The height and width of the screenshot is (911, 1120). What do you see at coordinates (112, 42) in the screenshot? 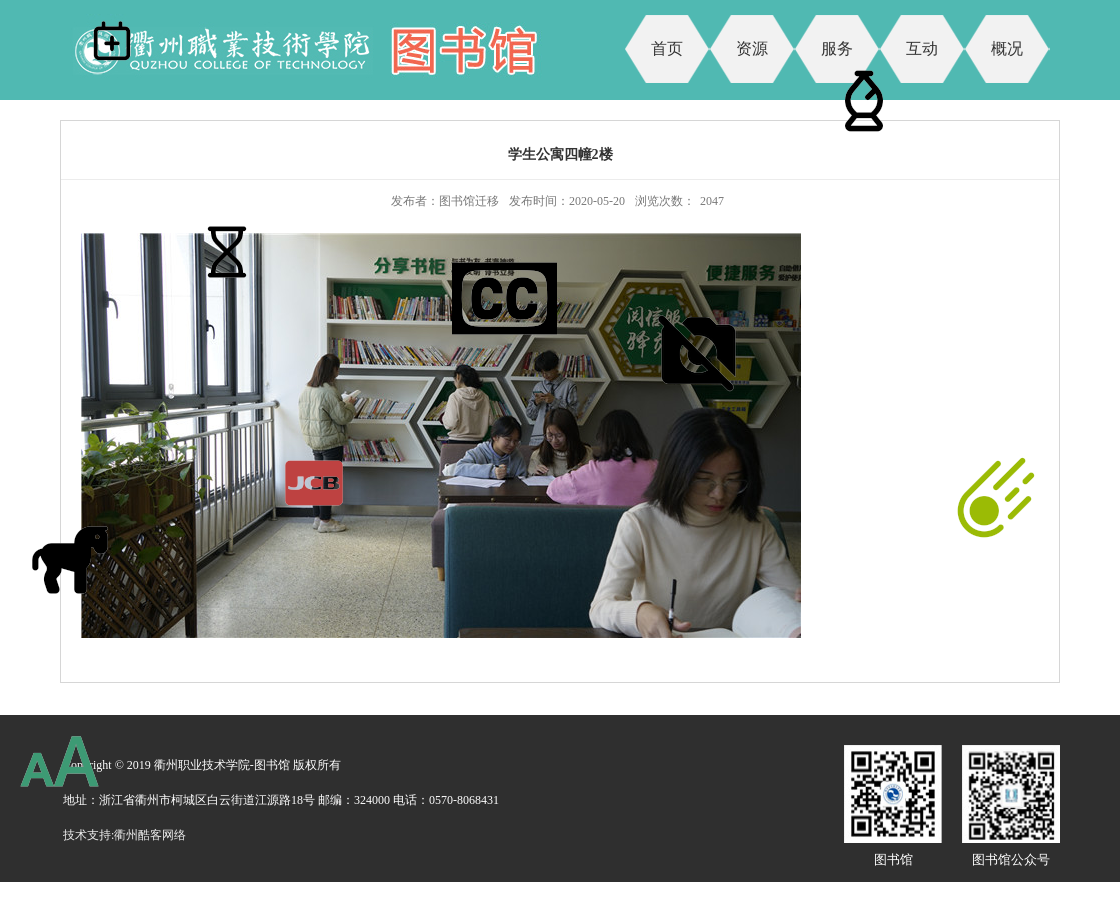
I see `add a new calendar event` at bounding box center [112, 42].